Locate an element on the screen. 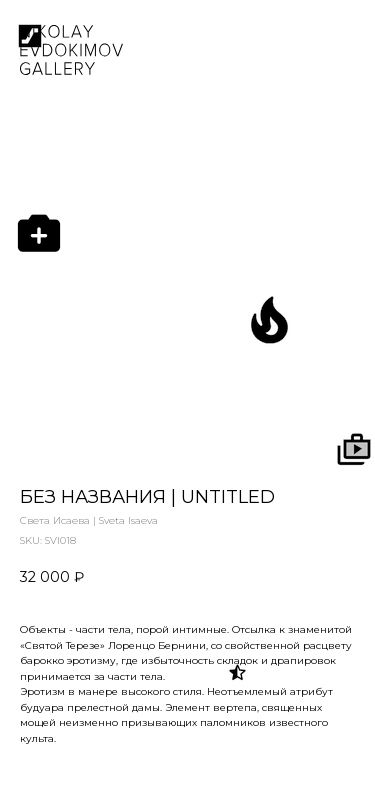 This screenshot has width=375, height=806. indicates a partial or half-star rating is located at coordinates (237, 672).